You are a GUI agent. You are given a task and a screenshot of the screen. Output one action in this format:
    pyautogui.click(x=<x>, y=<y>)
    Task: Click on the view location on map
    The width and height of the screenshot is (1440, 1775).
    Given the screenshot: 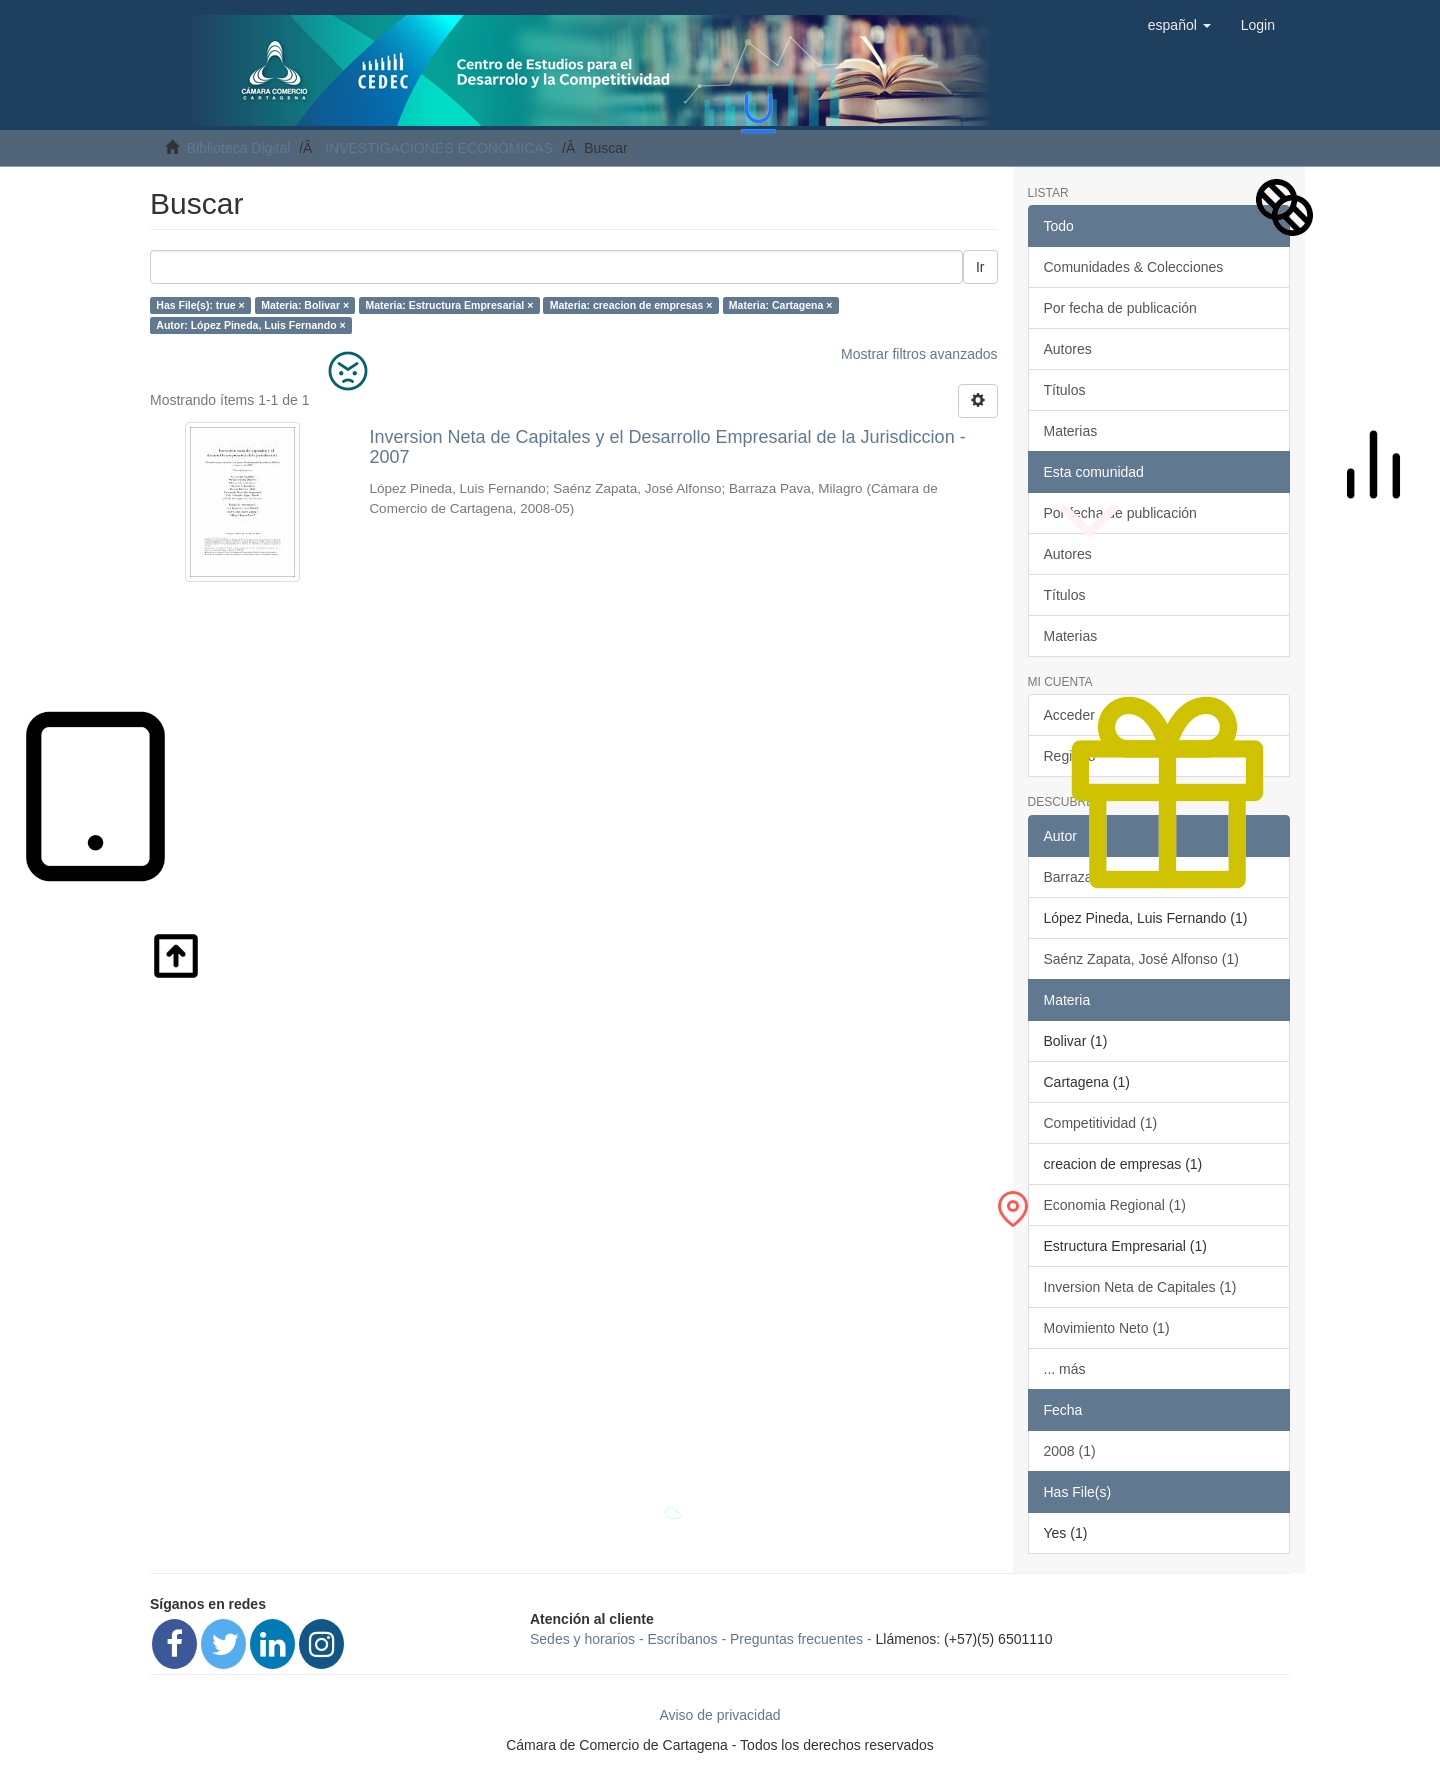 What is the action you would take?
    pyautogui.click(x=1013, y=1209)
    